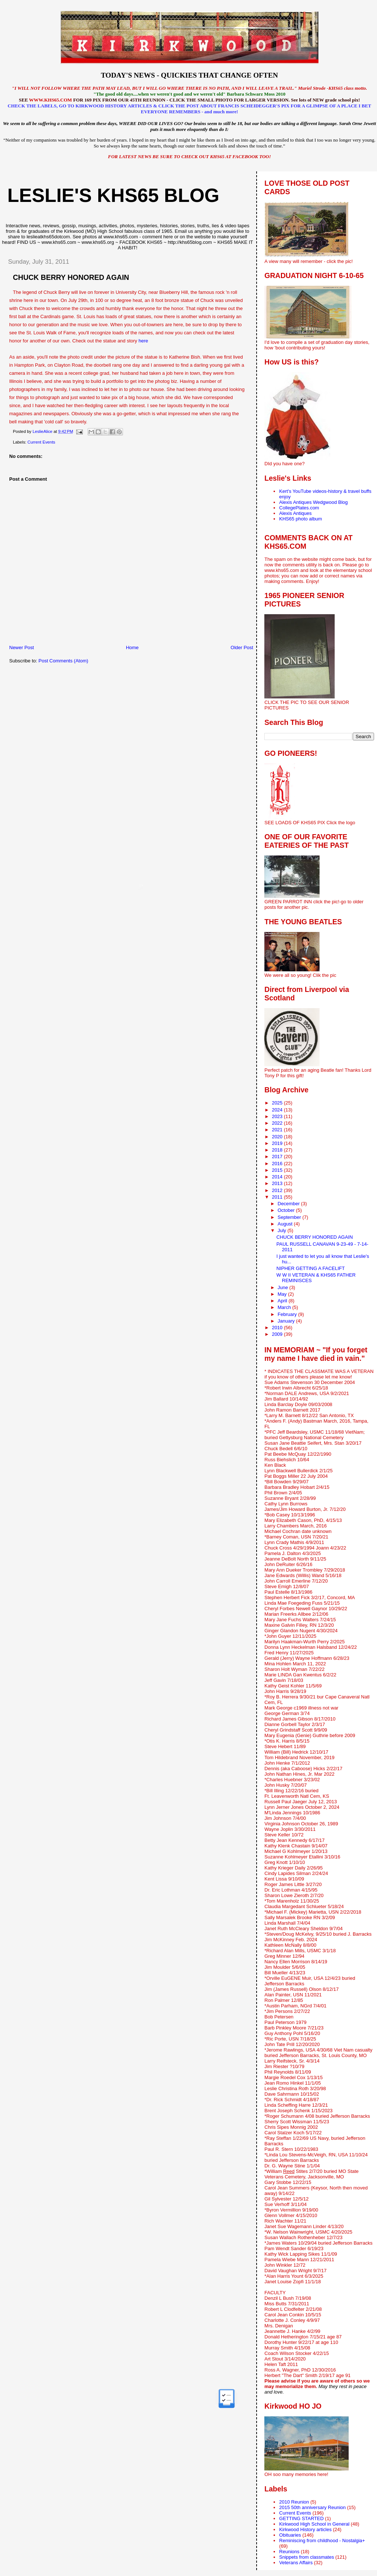 This screenshot has width=377, height=2576. I want to click on authenticate using fingerprint recognition, so click(140, 887).